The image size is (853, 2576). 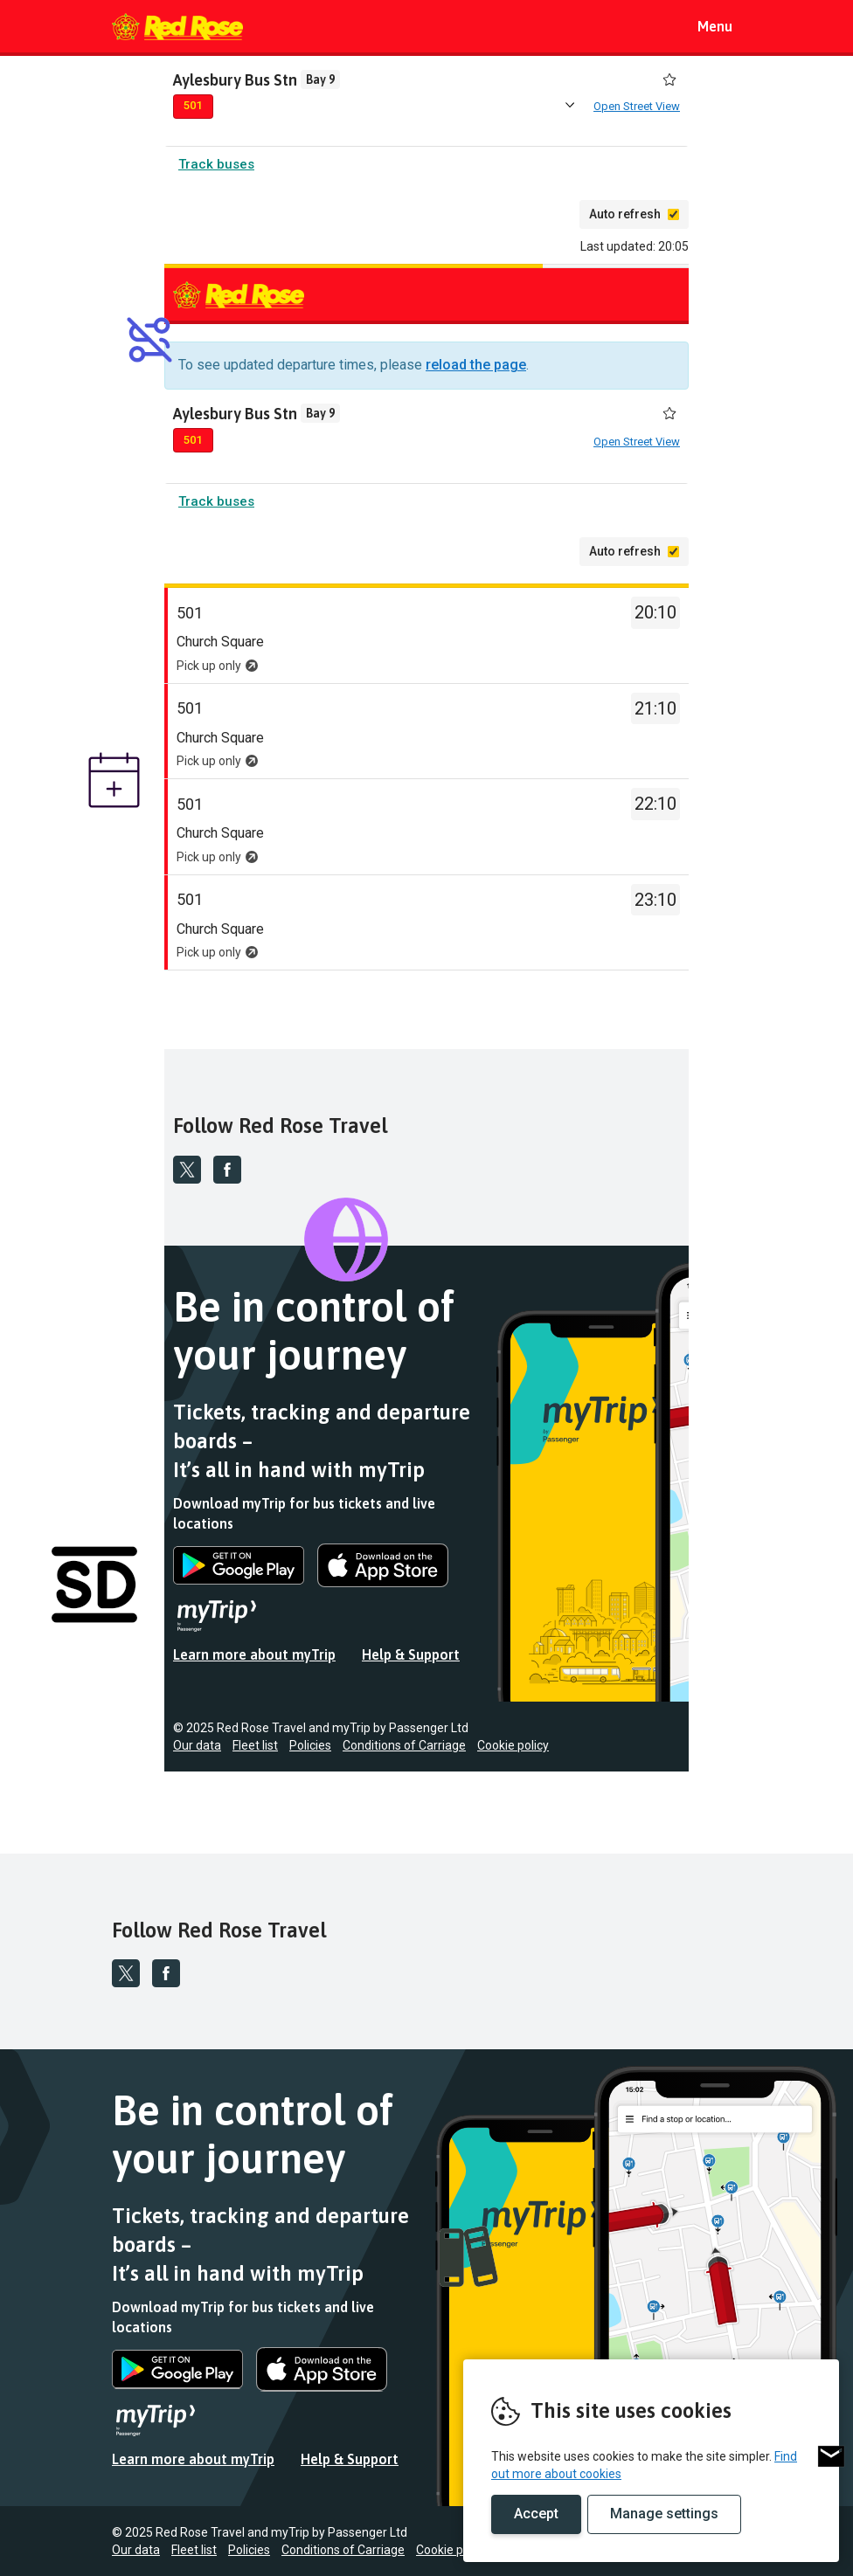 I want to click on disable route navigation, so click(x=149, y=340).